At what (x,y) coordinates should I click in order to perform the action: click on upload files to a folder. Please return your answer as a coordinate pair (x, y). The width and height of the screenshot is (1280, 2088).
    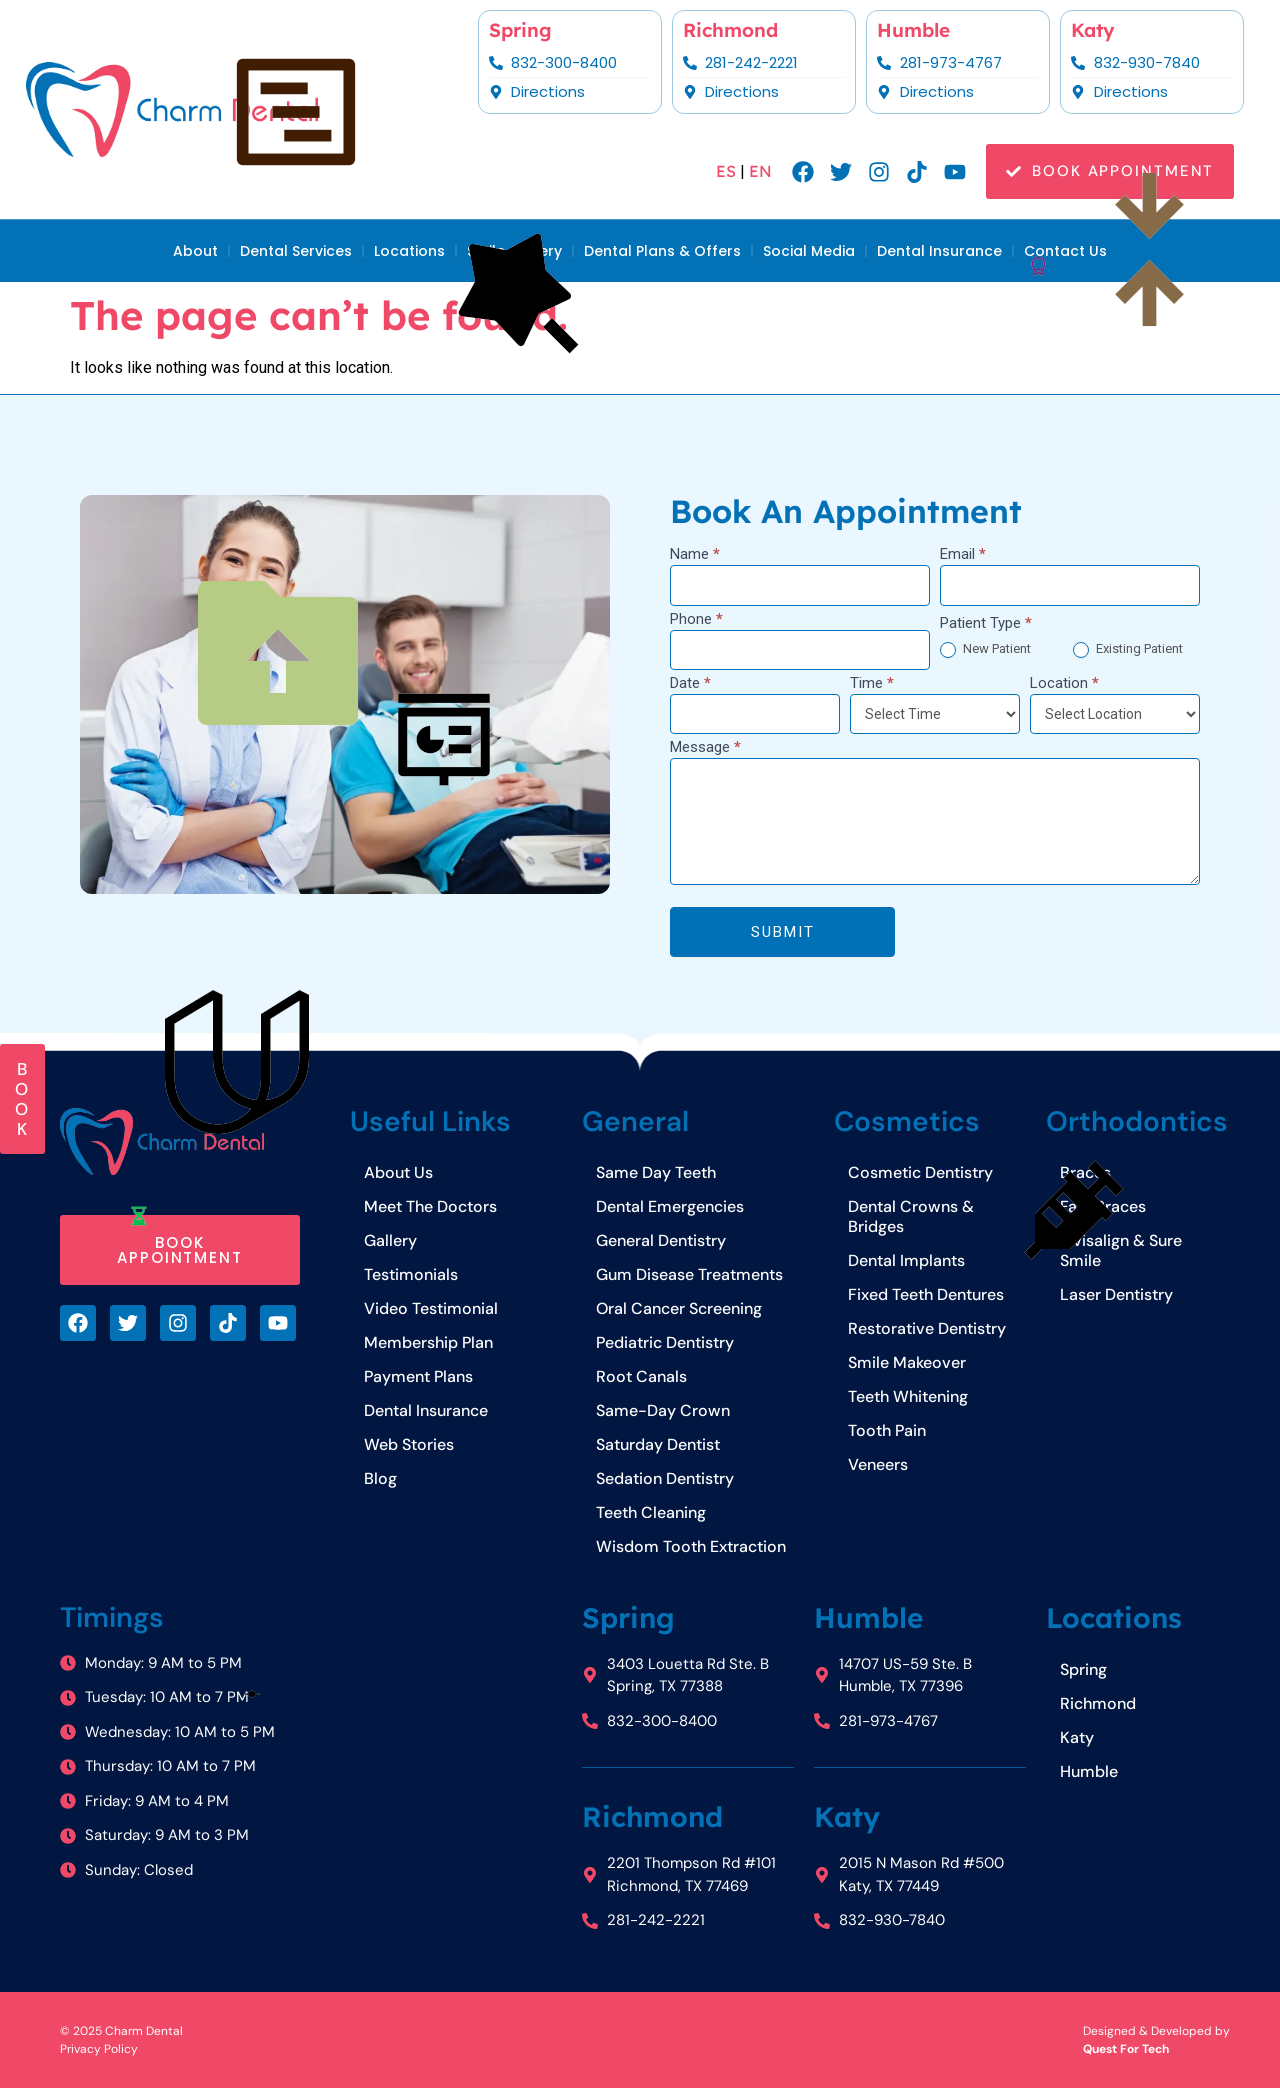
    Looking at the image, I should click on (278, 653).